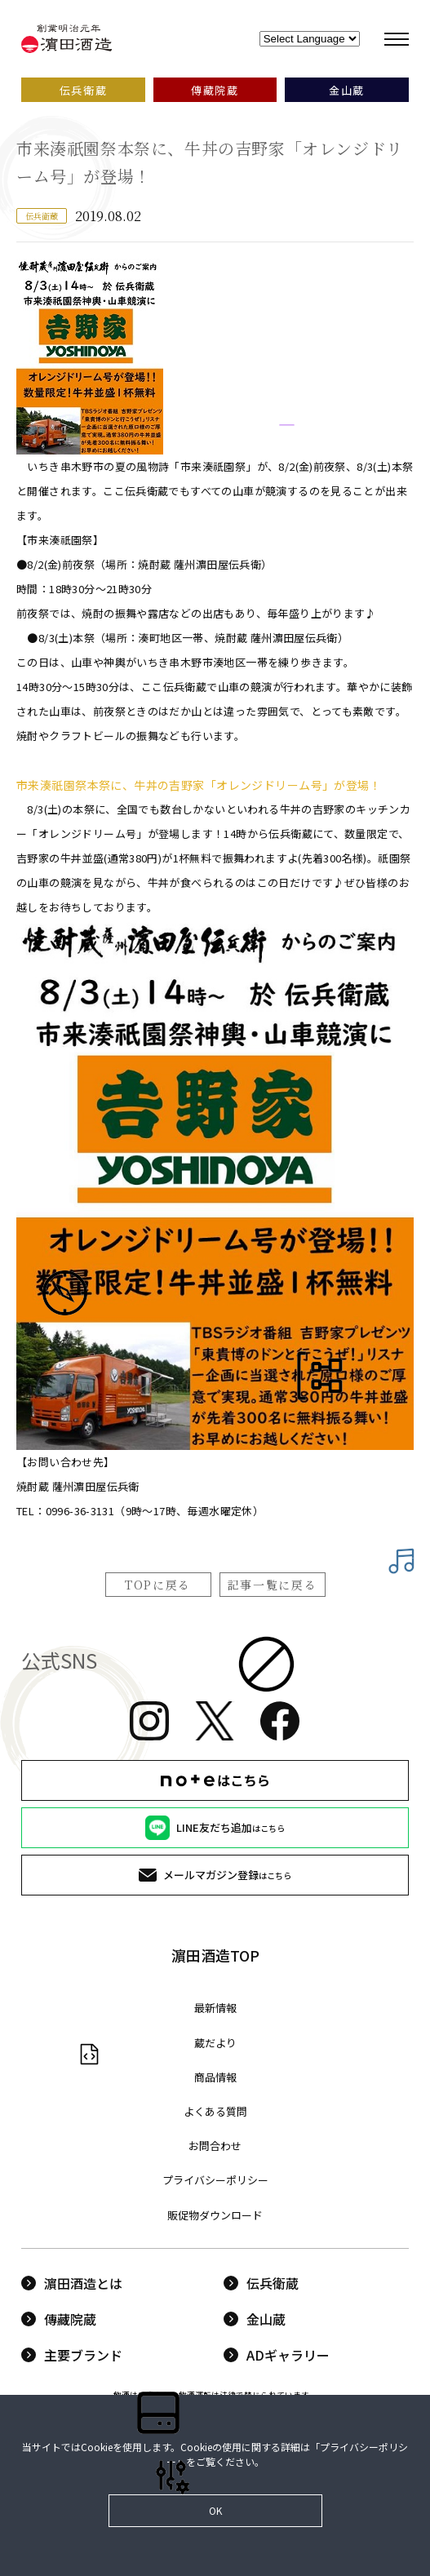 This screenshot has height=2576, width=430. I want to click on indicates a blocked or prohibited action, so click(266, 1664).